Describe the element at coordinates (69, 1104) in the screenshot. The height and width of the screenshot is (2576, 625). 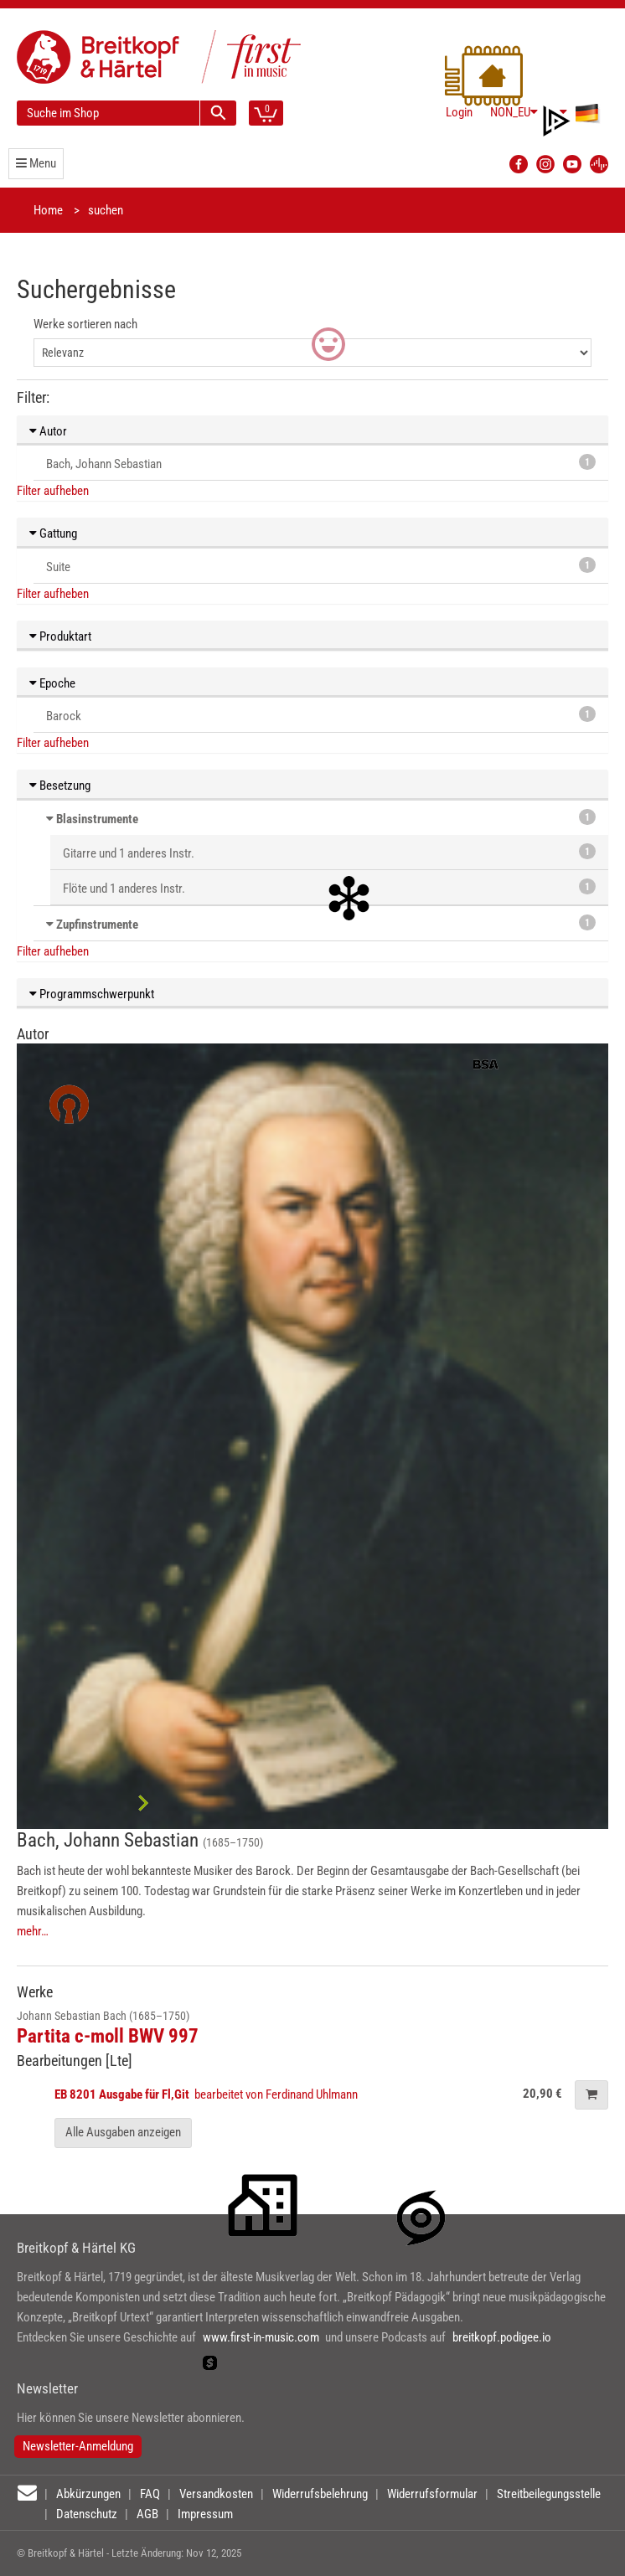
I see `open OpenVPN settings` at that location.